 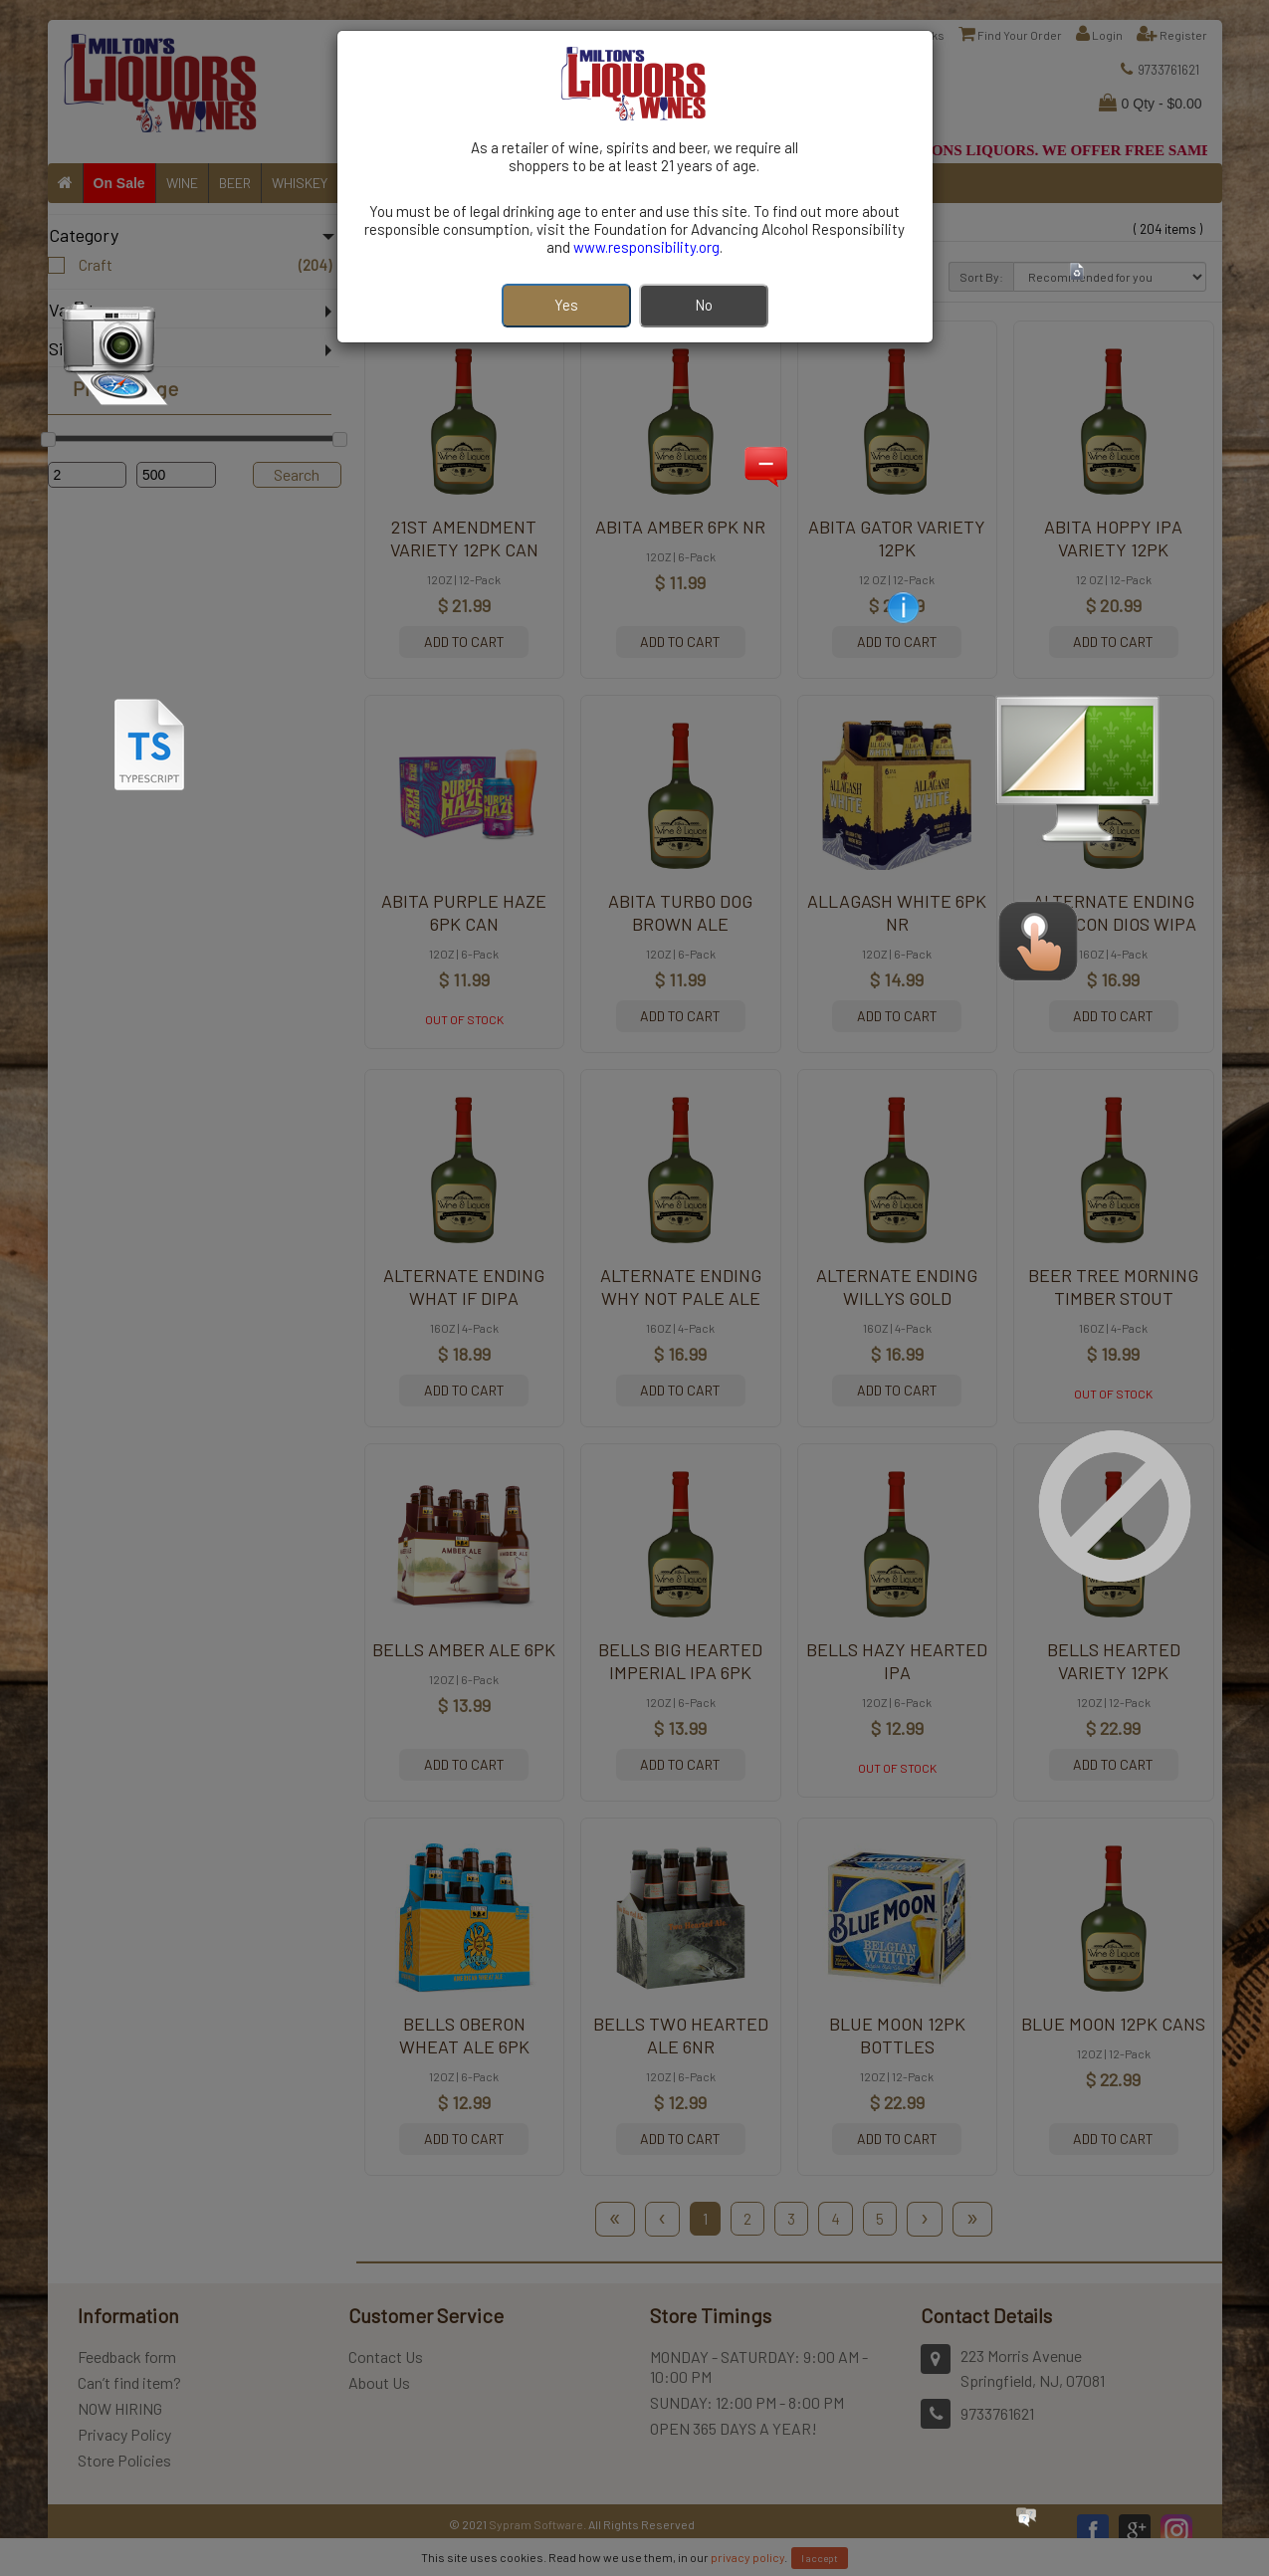 I want to click on create a web page from captured images, so click(x=108, y=354).